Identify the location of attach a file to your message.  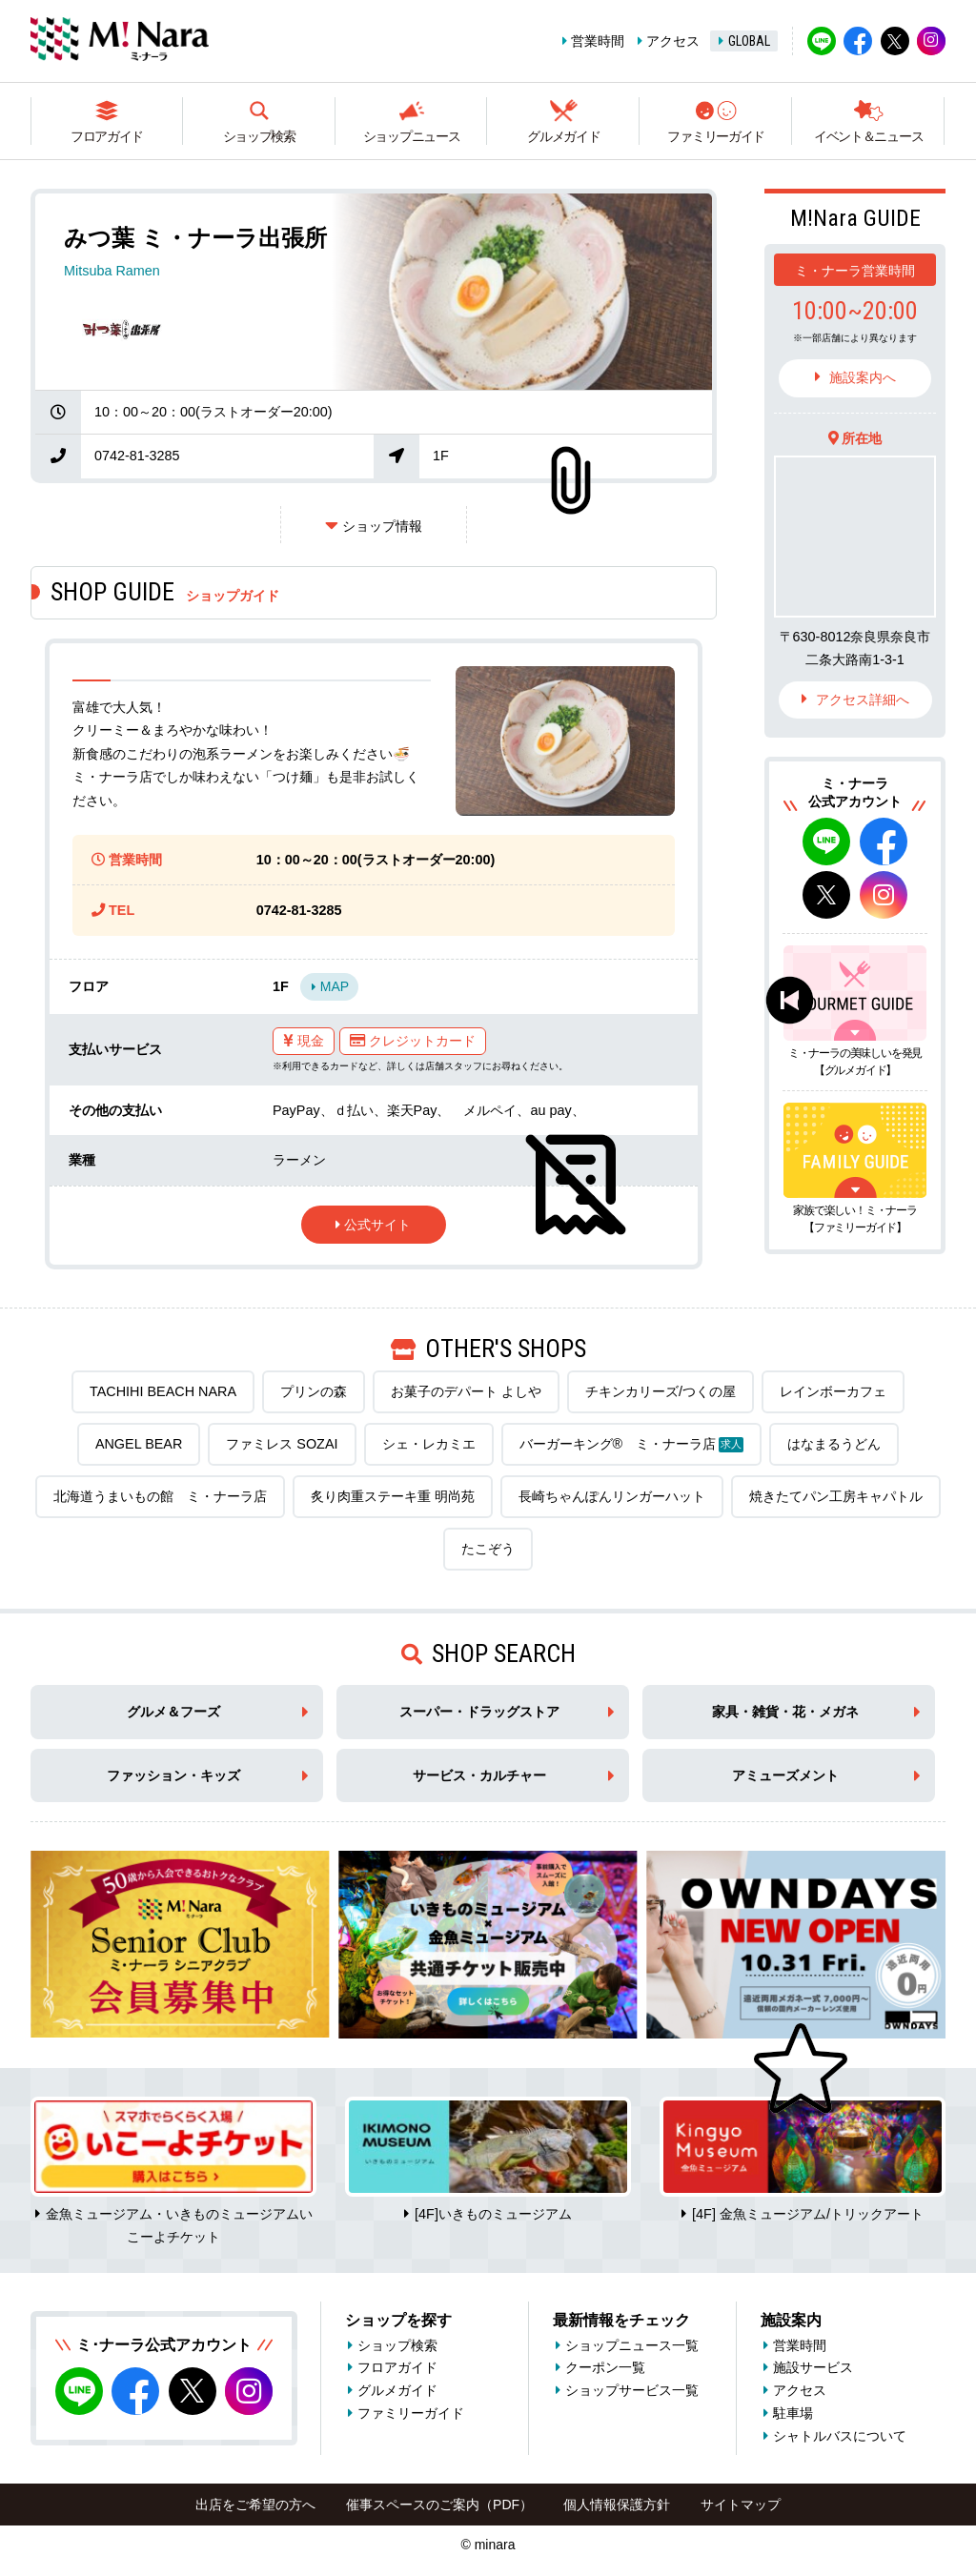
(571, 480).